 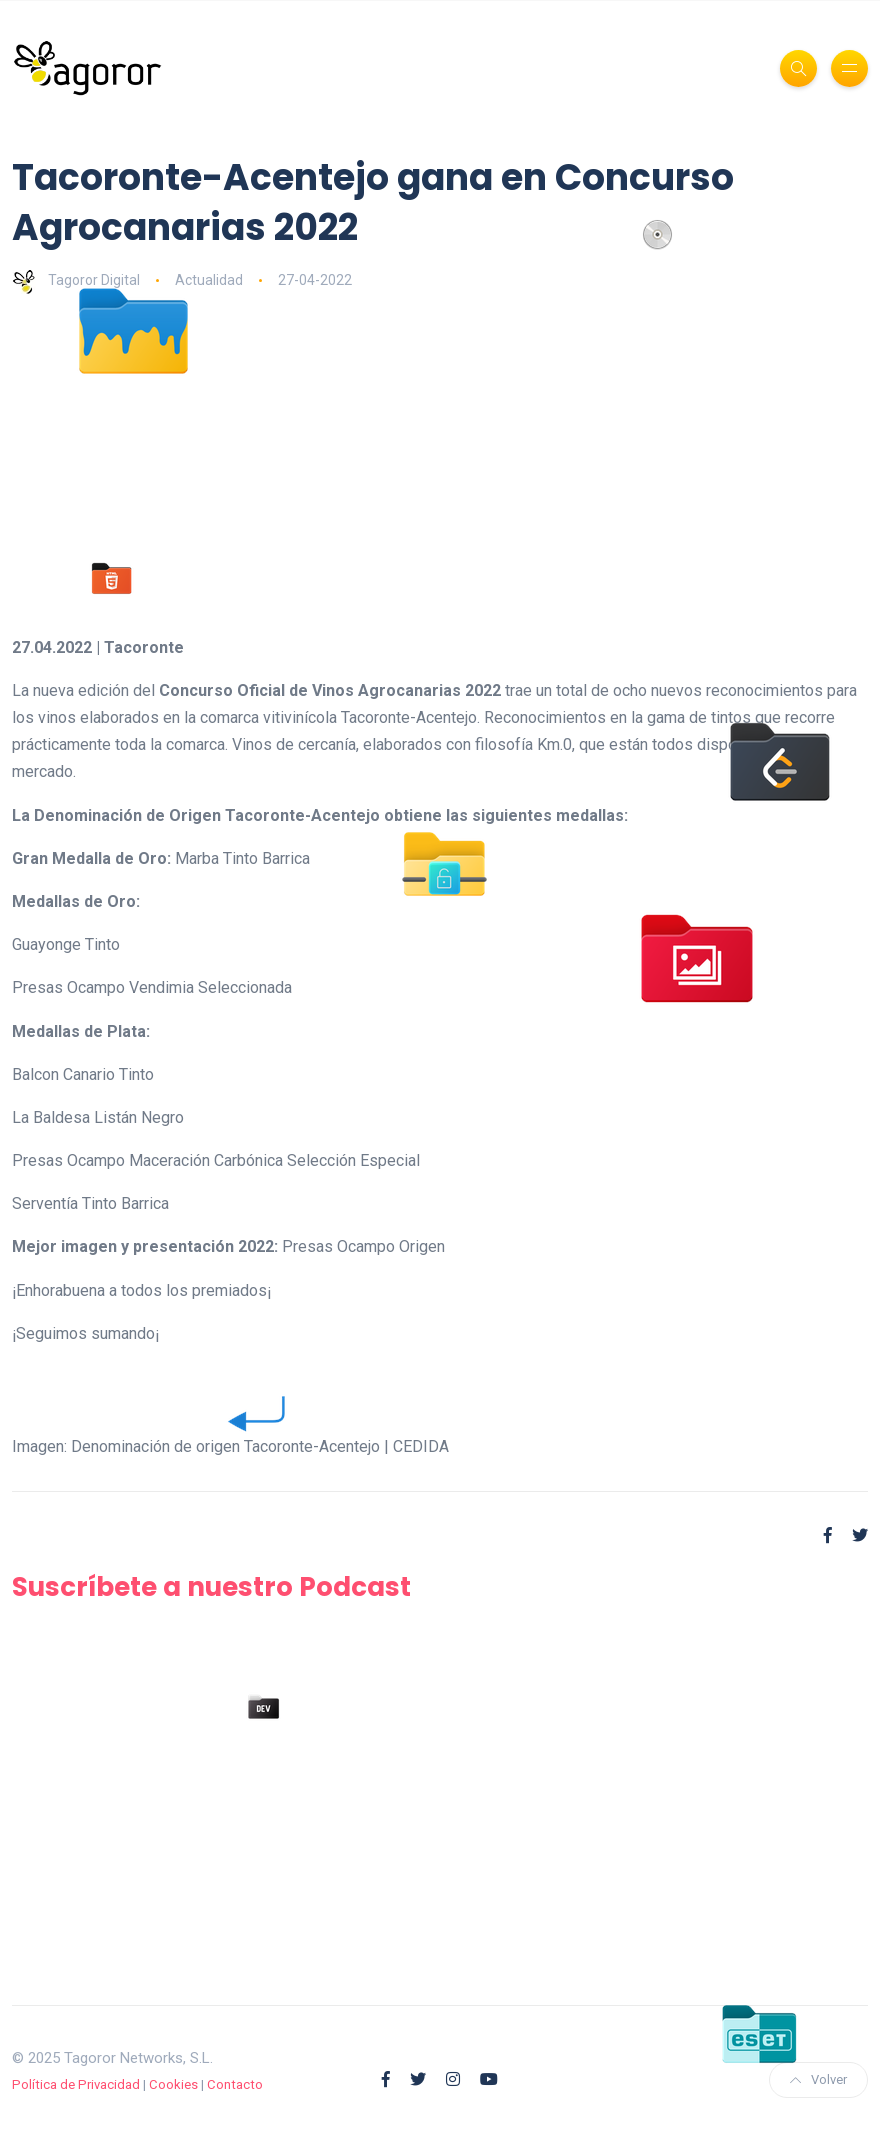 What do you see at coordinates (696, 961) in the screenshot?
I see `open 4K Slideshow Maker project folder` at bounding box center [696, 961].